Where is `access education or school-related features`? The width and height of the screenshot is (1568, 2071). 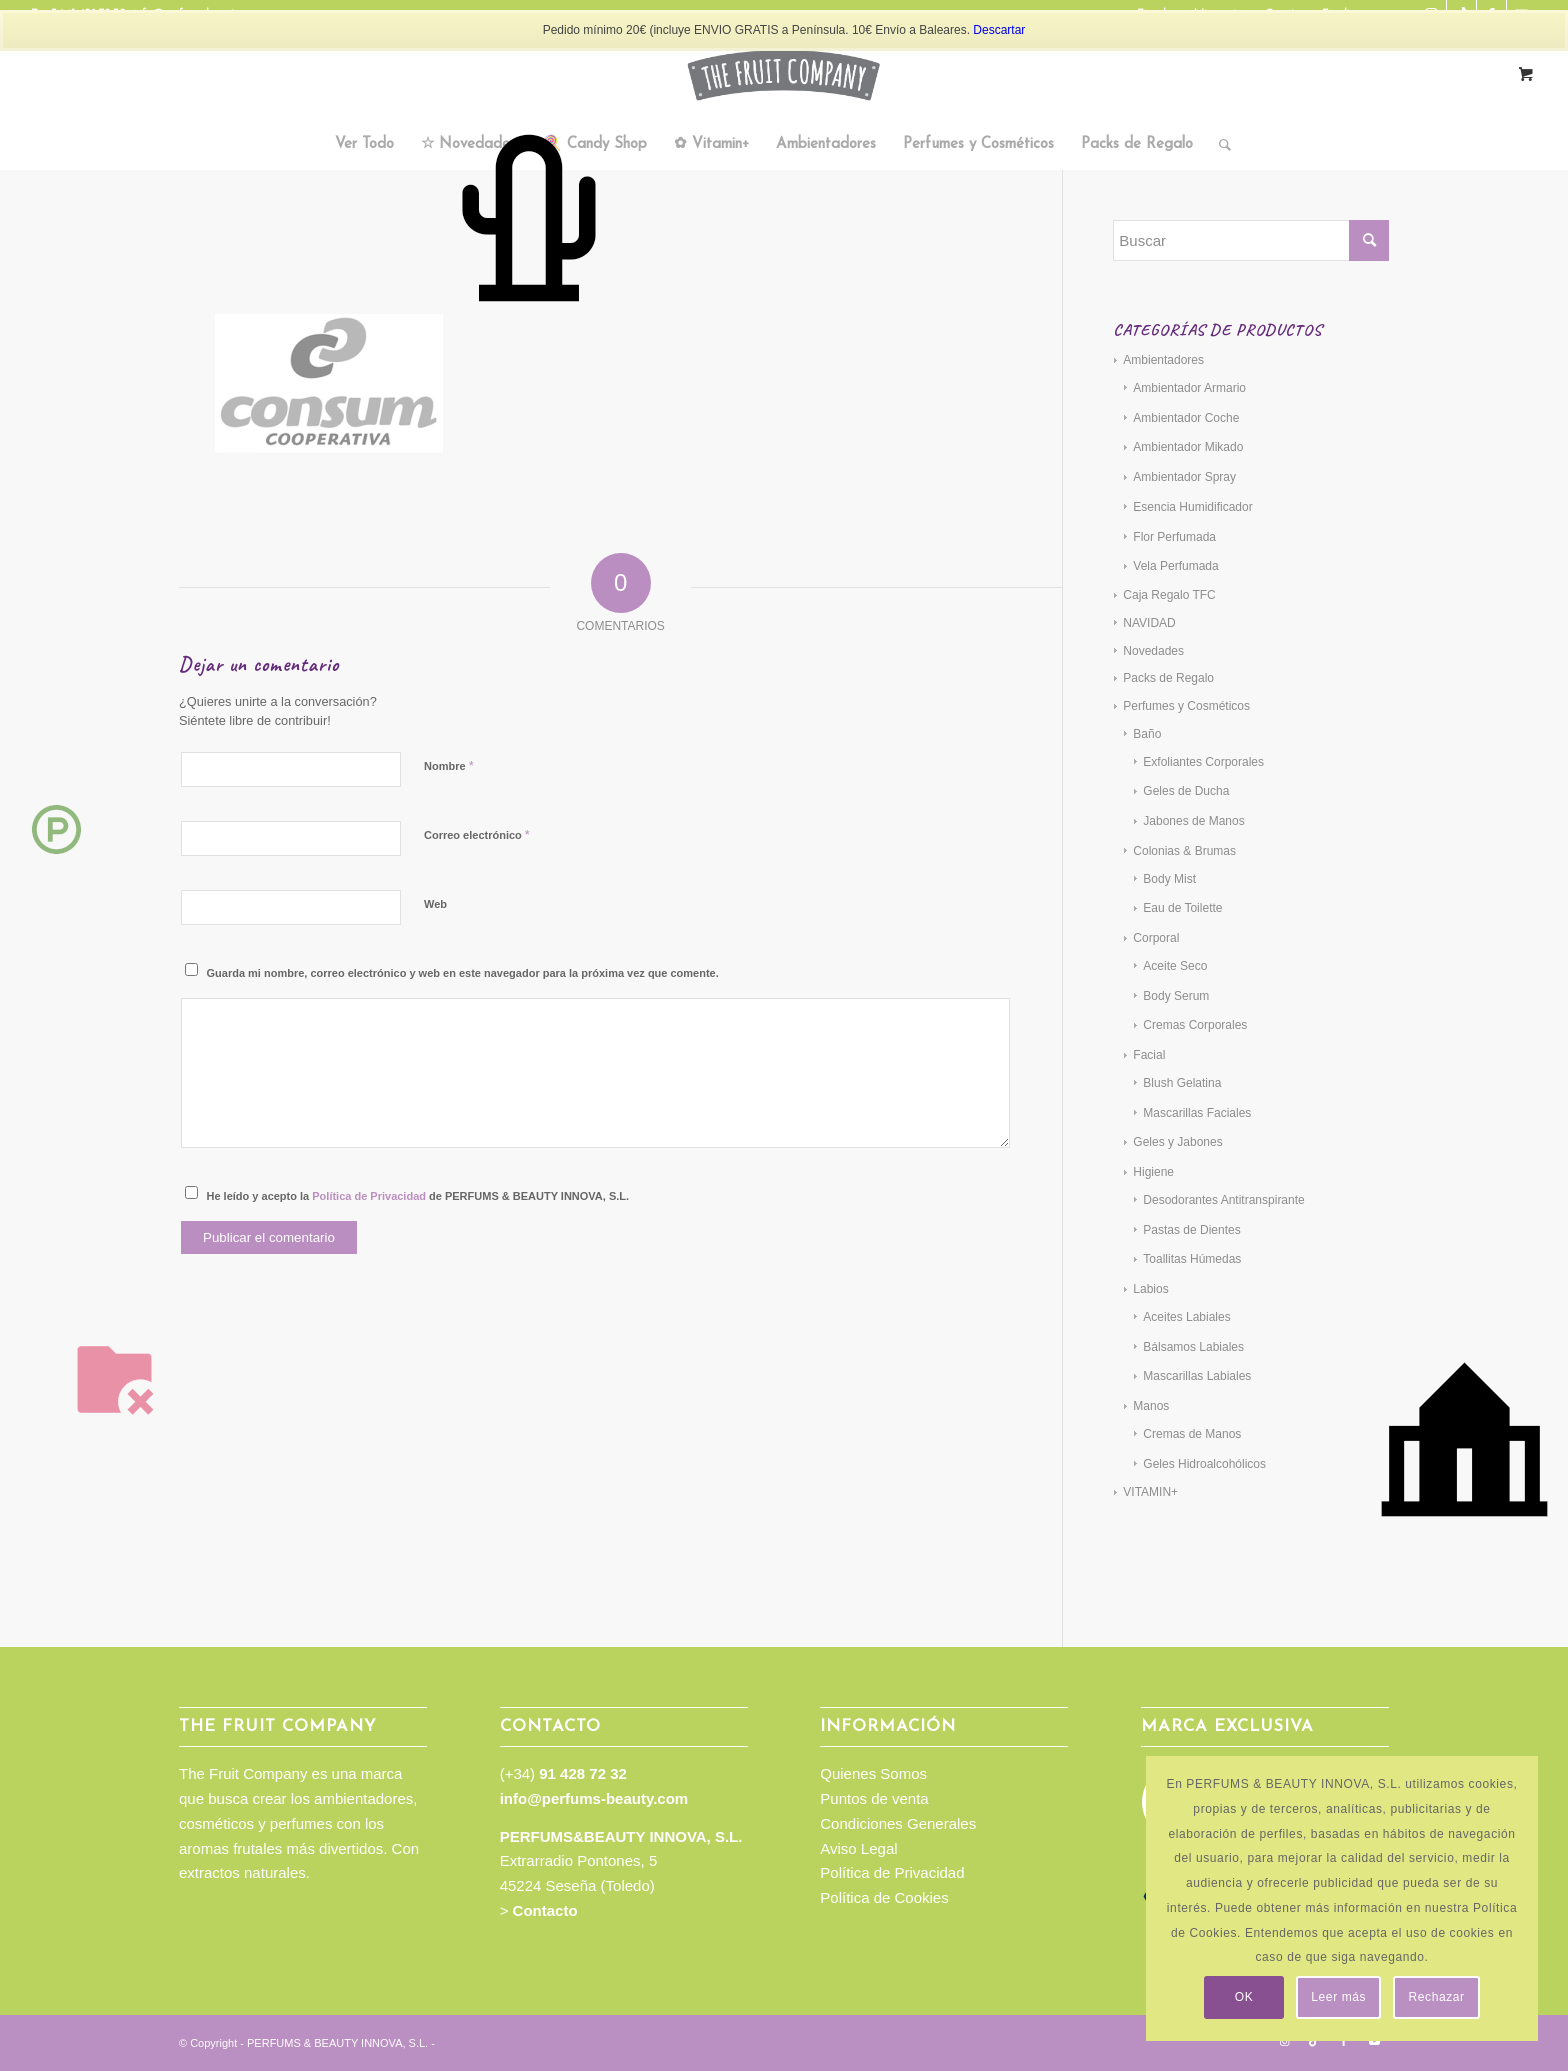 access education or school-related features is located at coordinates (1464, 1448).